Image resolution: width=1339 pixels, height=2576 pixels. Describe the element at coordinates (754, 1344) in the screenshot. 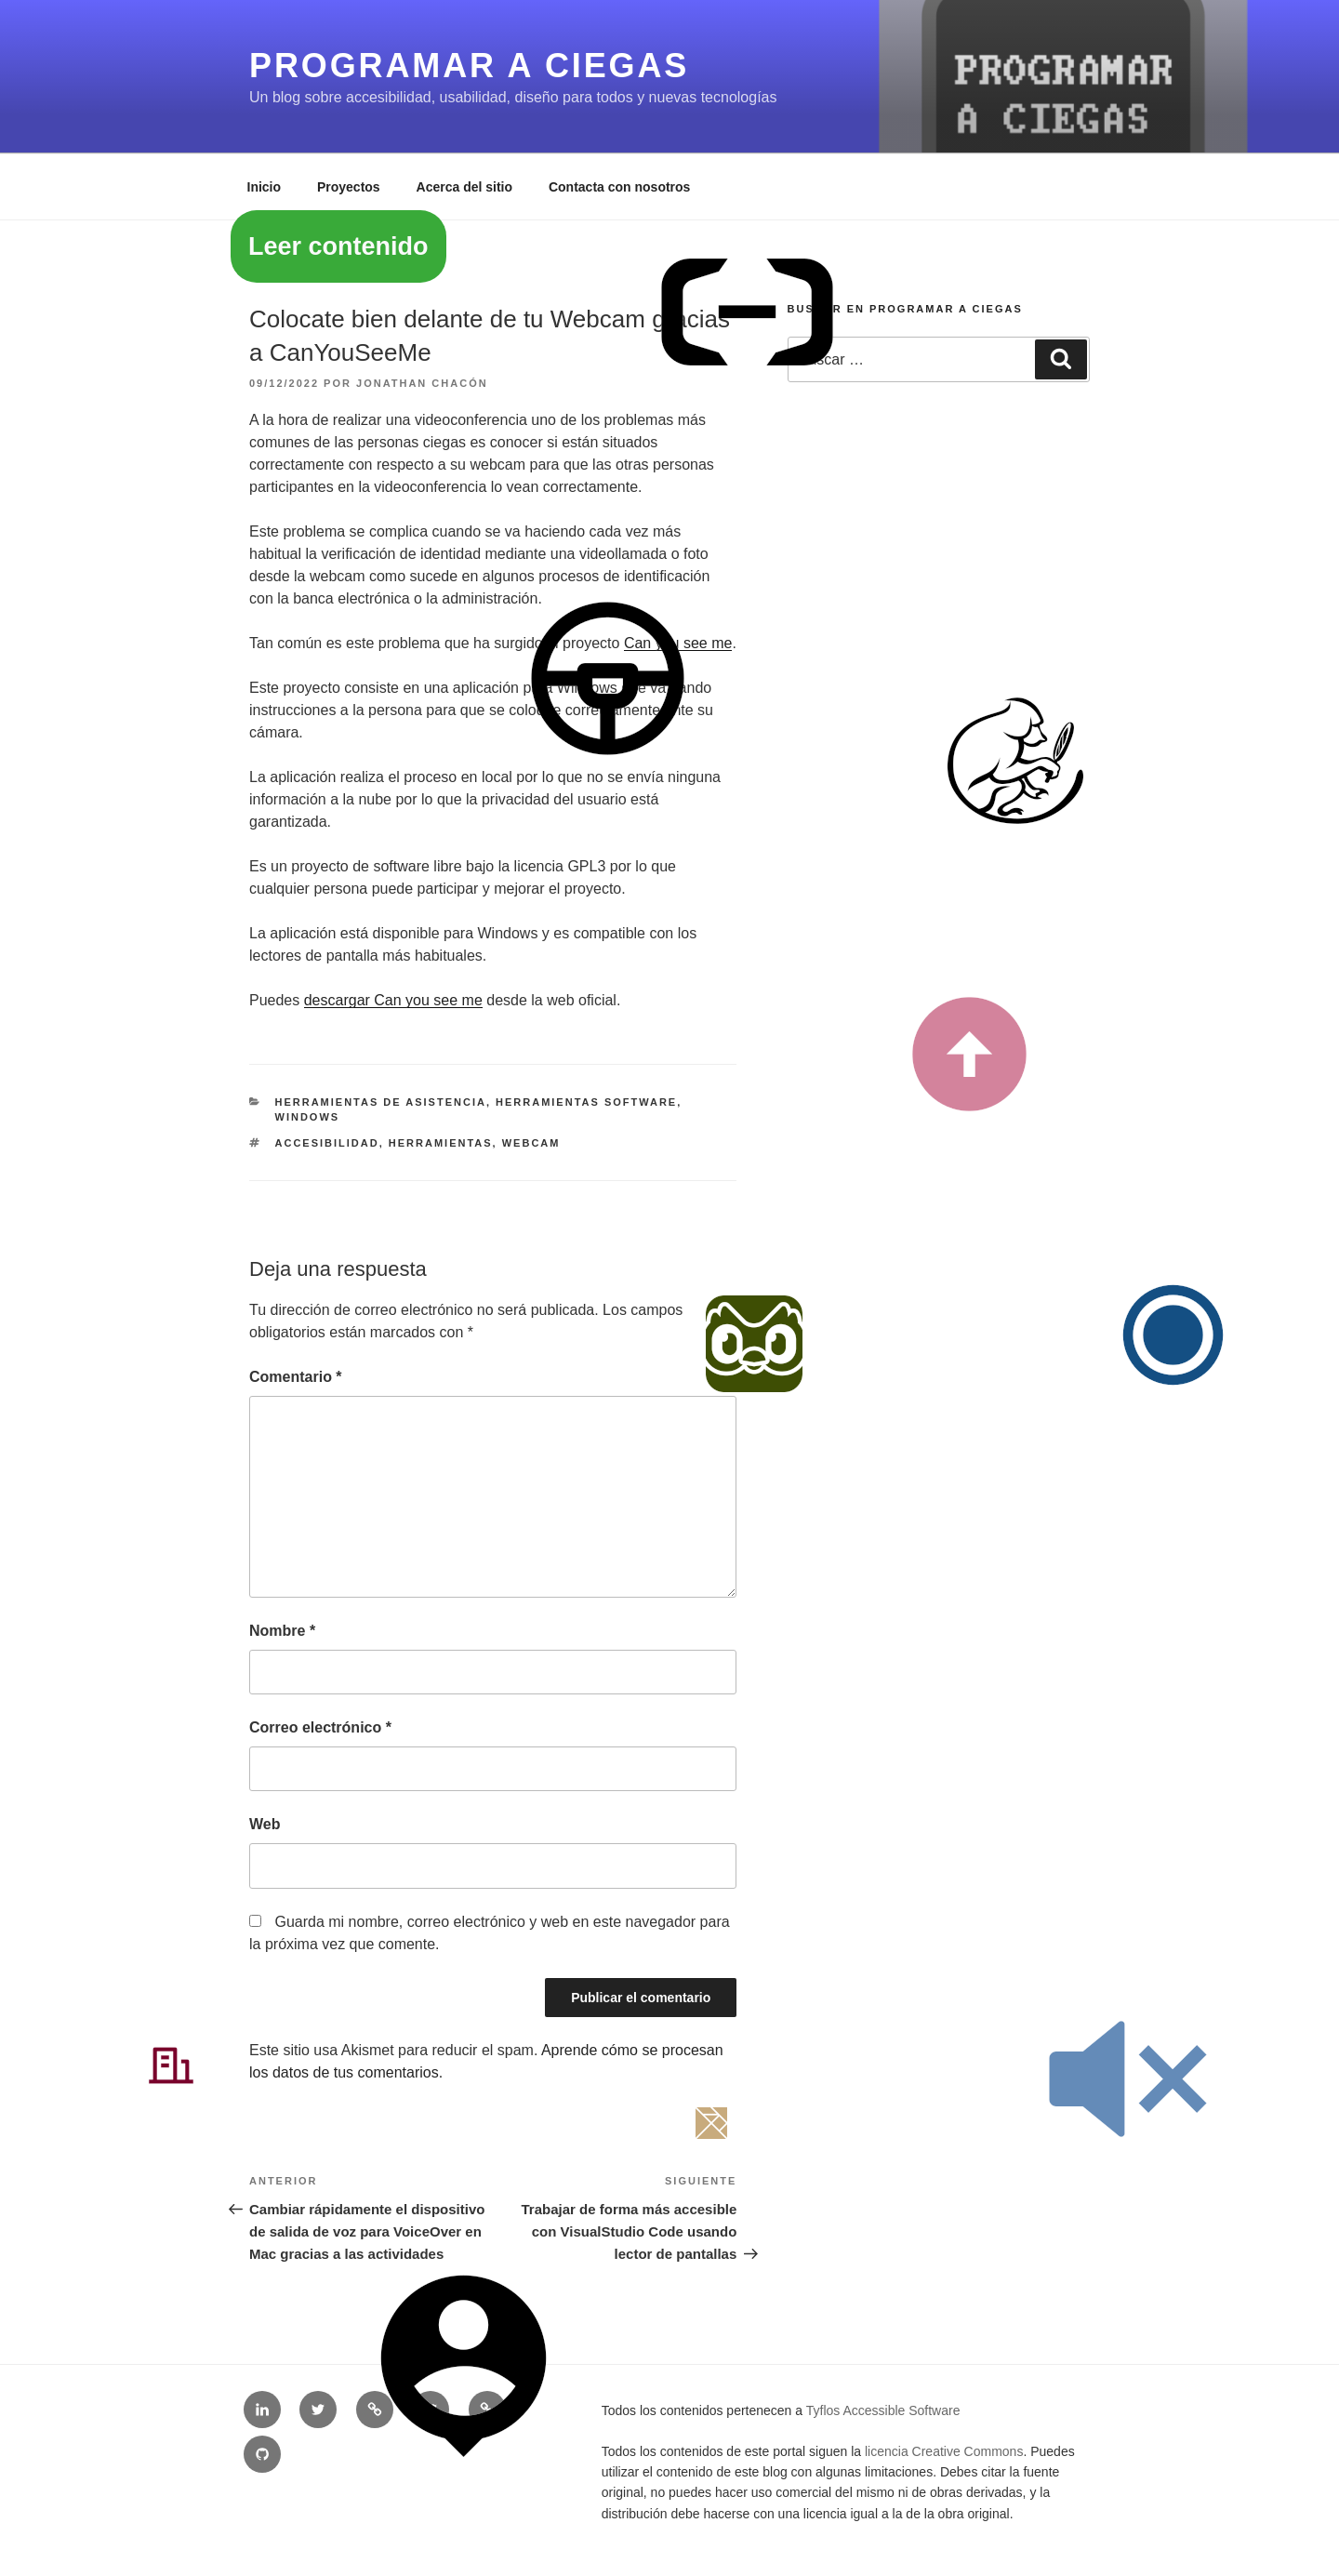

I see `open the duolingo language learning app` at that location.